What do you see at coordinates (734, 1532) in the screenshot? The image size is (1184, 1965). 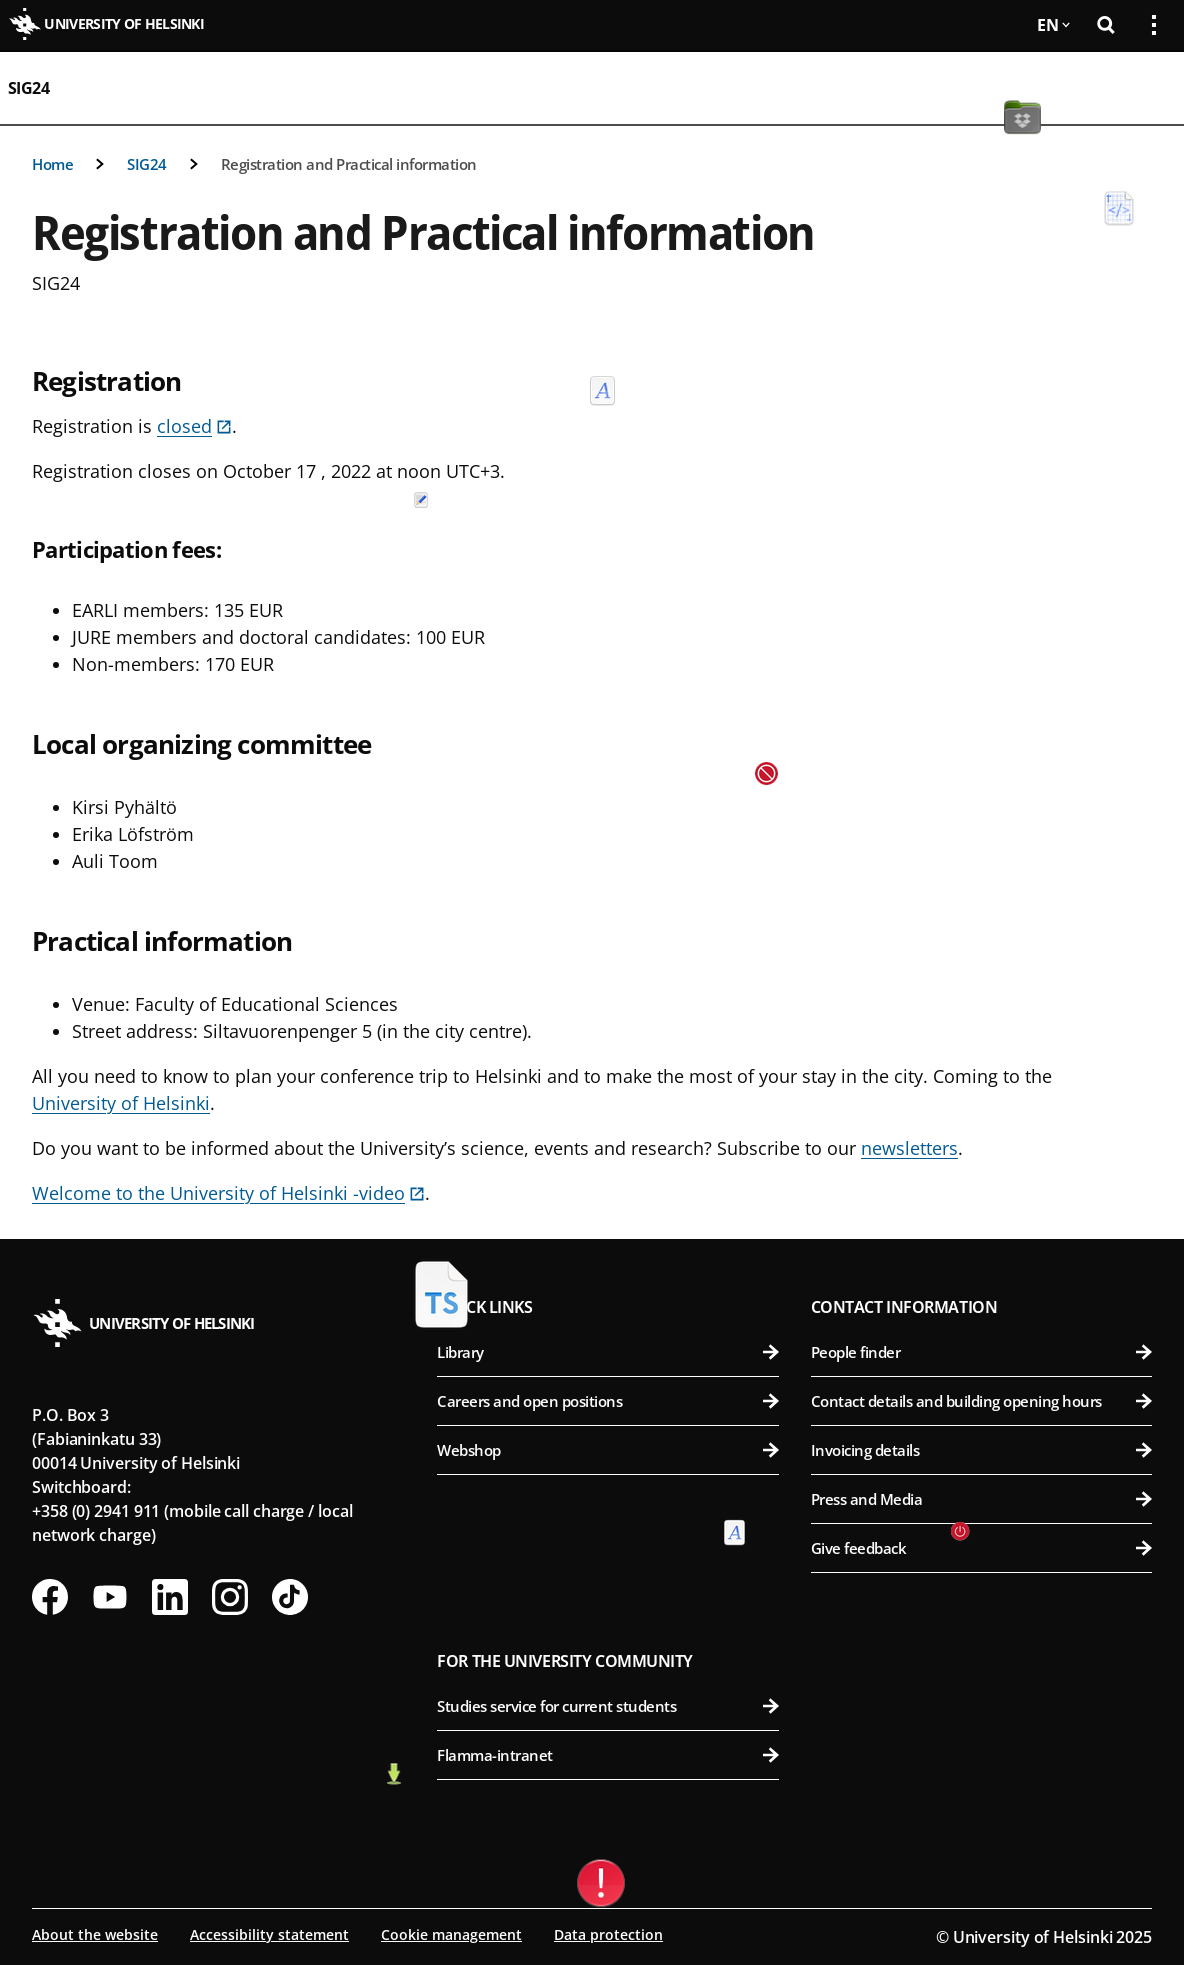 I see `an OpenType font file` at bounding box center [734, 1532].